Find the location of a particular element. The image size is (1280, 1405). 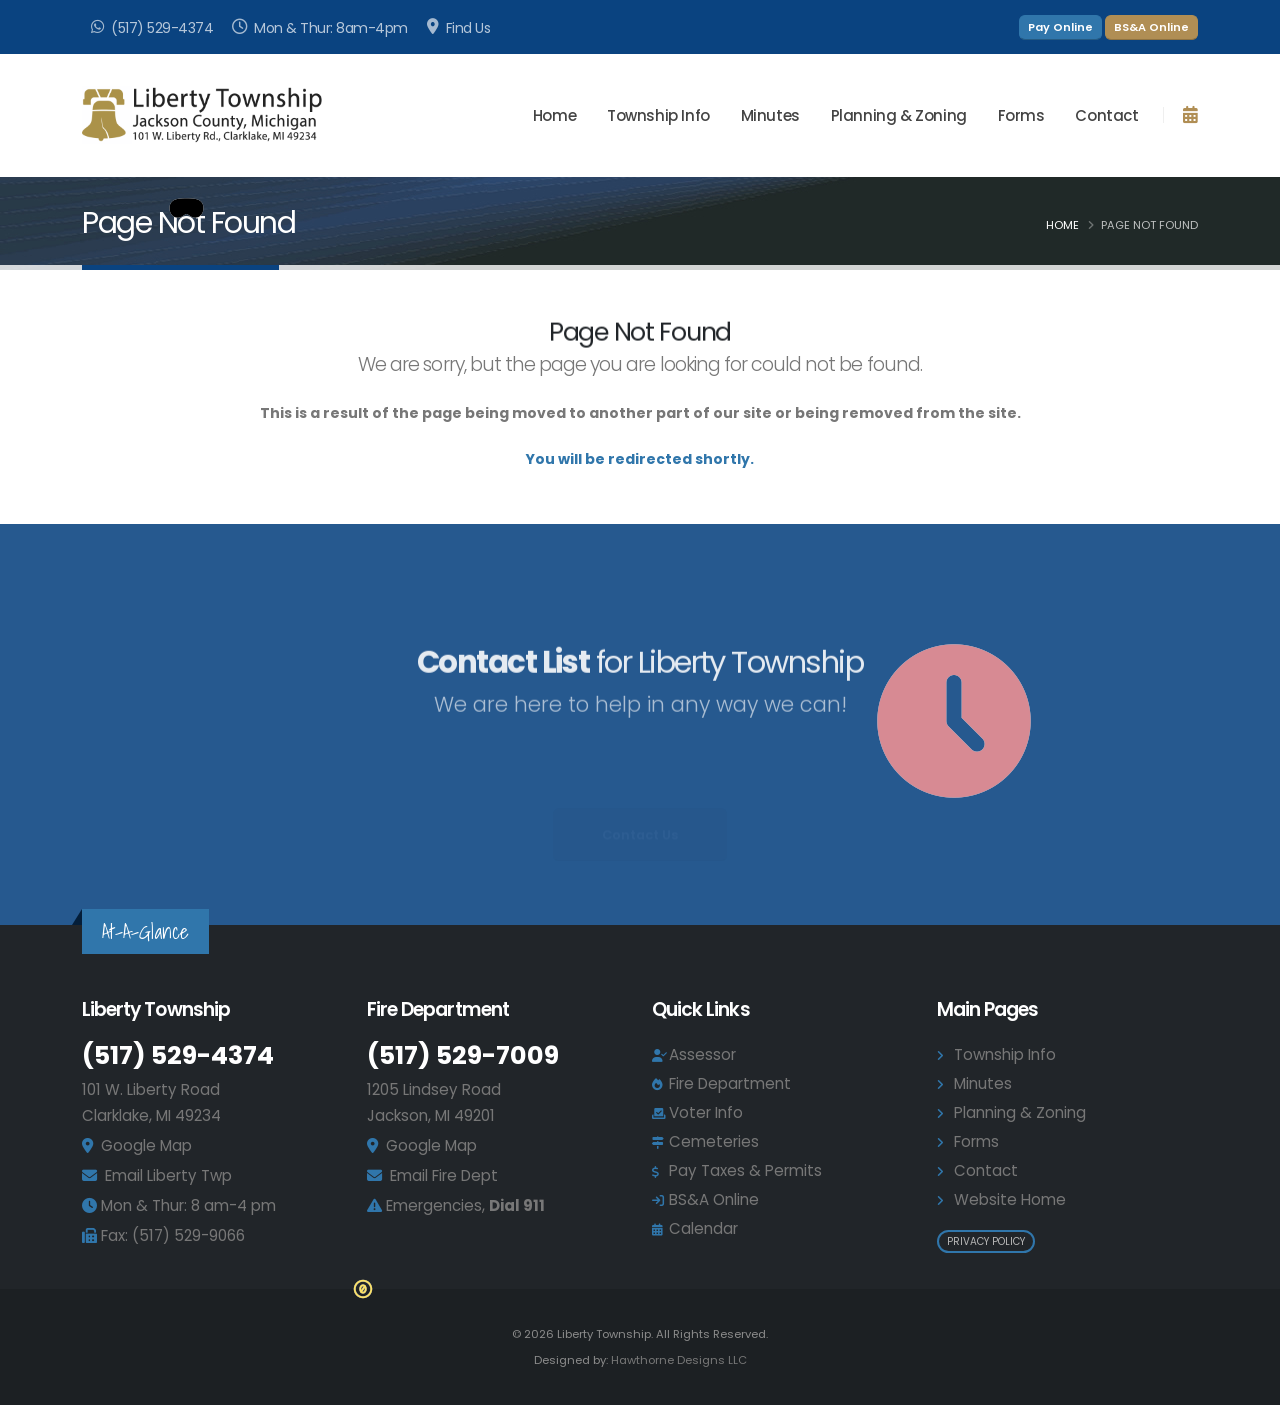

indicates content is public domain (CC0 license) is located at coordinates (363, 1289).